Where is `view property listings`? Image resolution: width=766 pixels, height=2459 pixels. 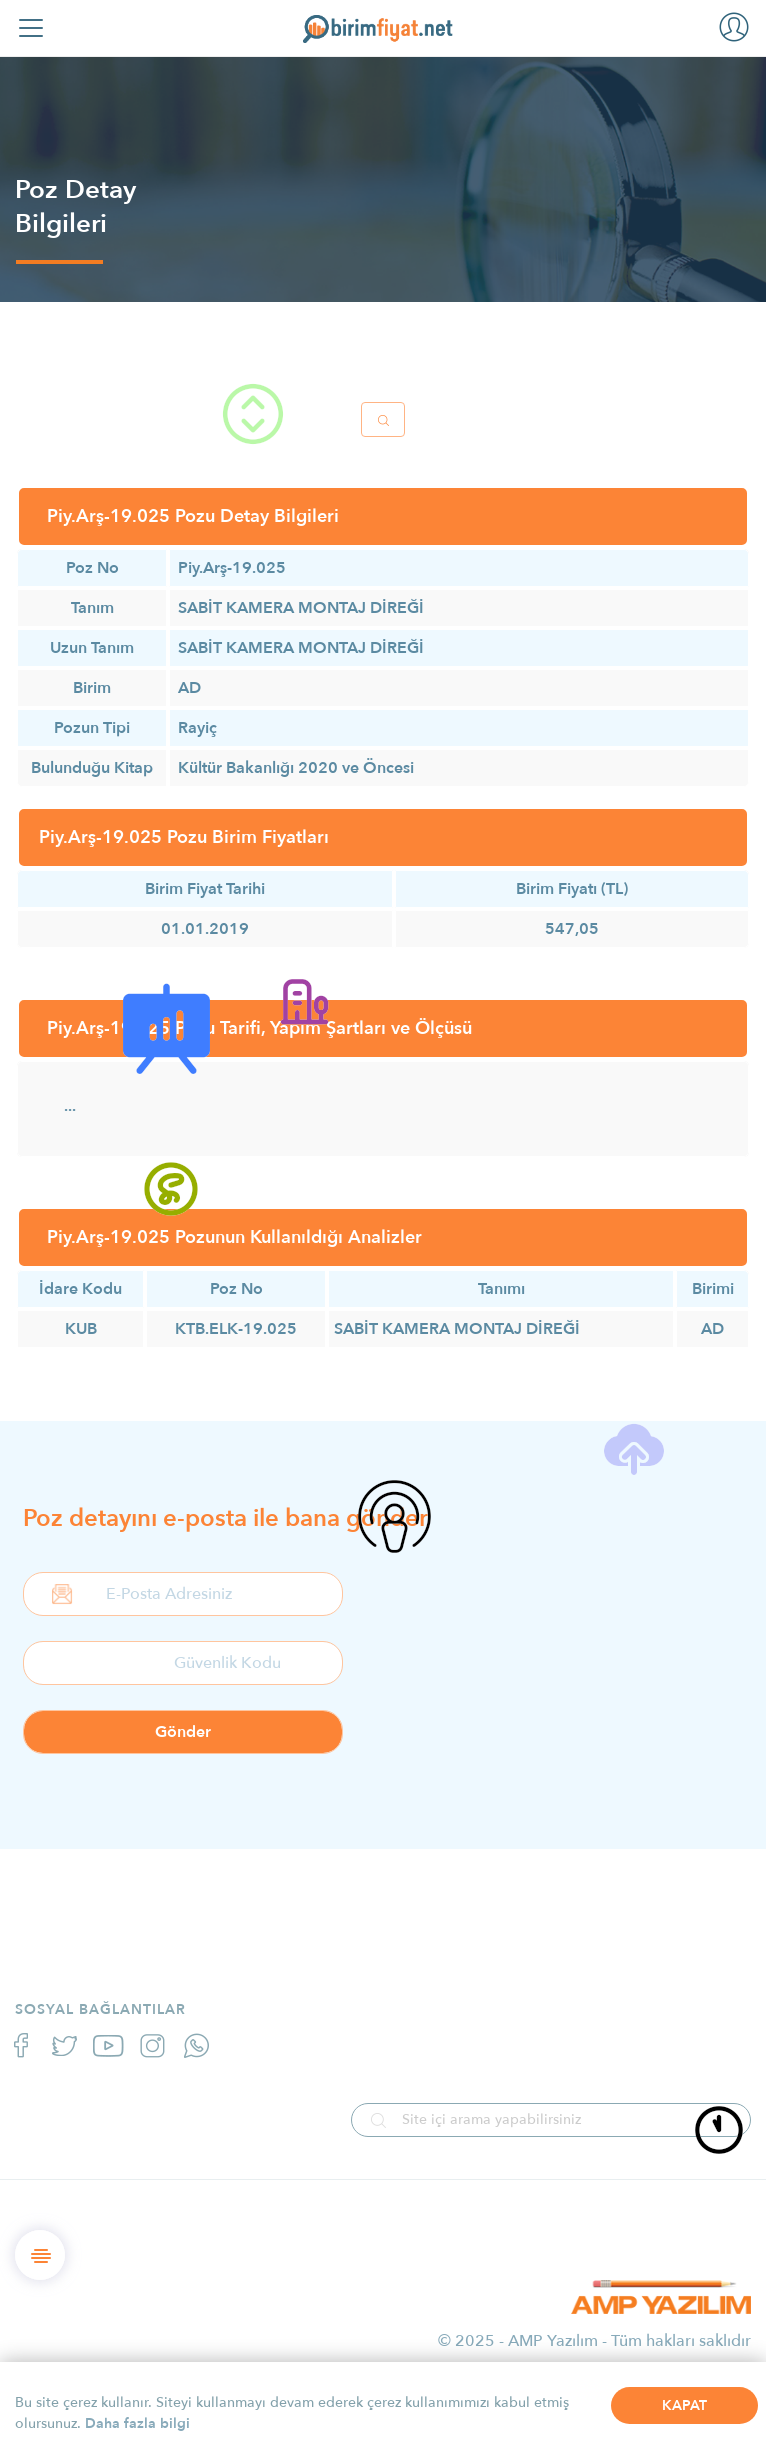 view property listings is located at coordinates (304, 1000).